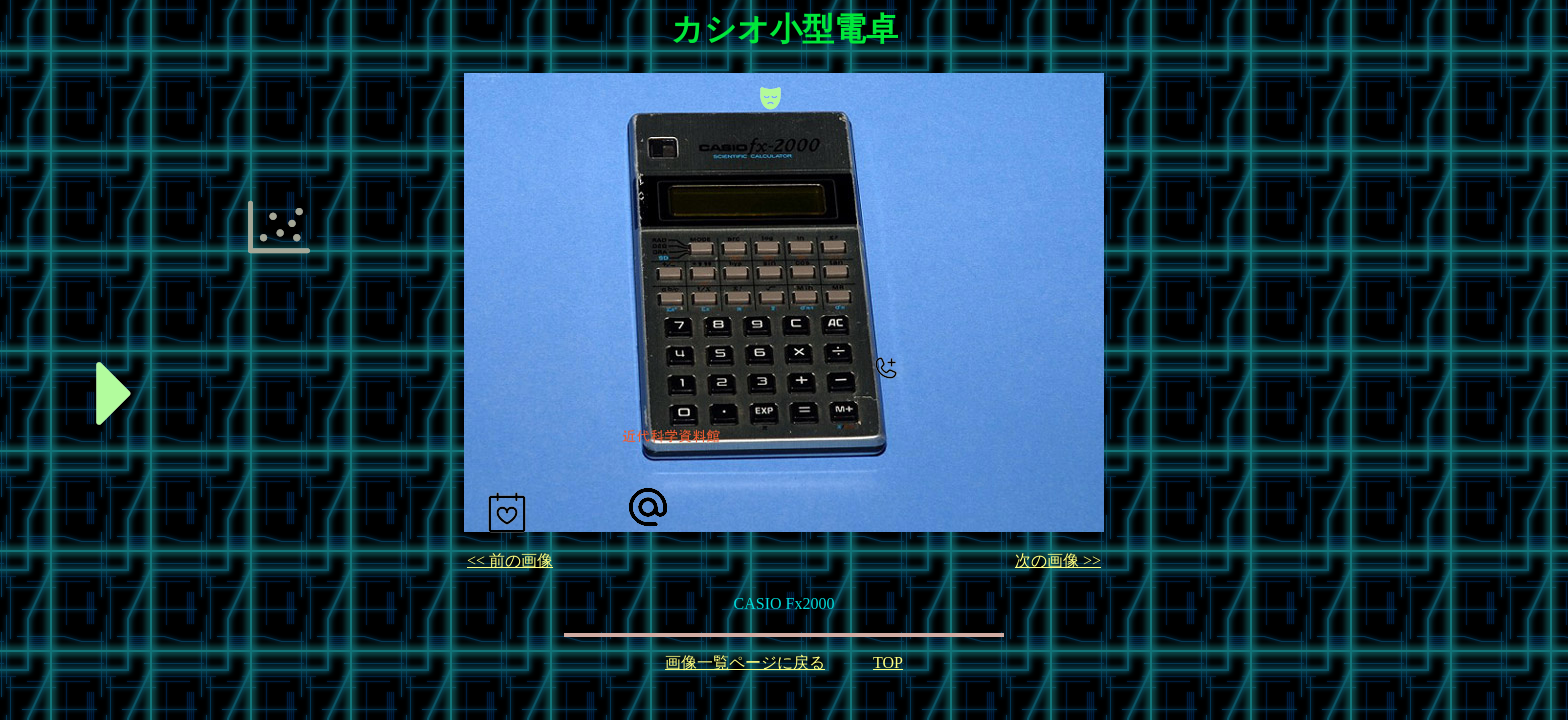 The width and height of the screenshot is (1568, 720). Describe the element at coordinates (770, 97) in the screenshot. I see `indicates sad or negative mood/emotion` at that location.